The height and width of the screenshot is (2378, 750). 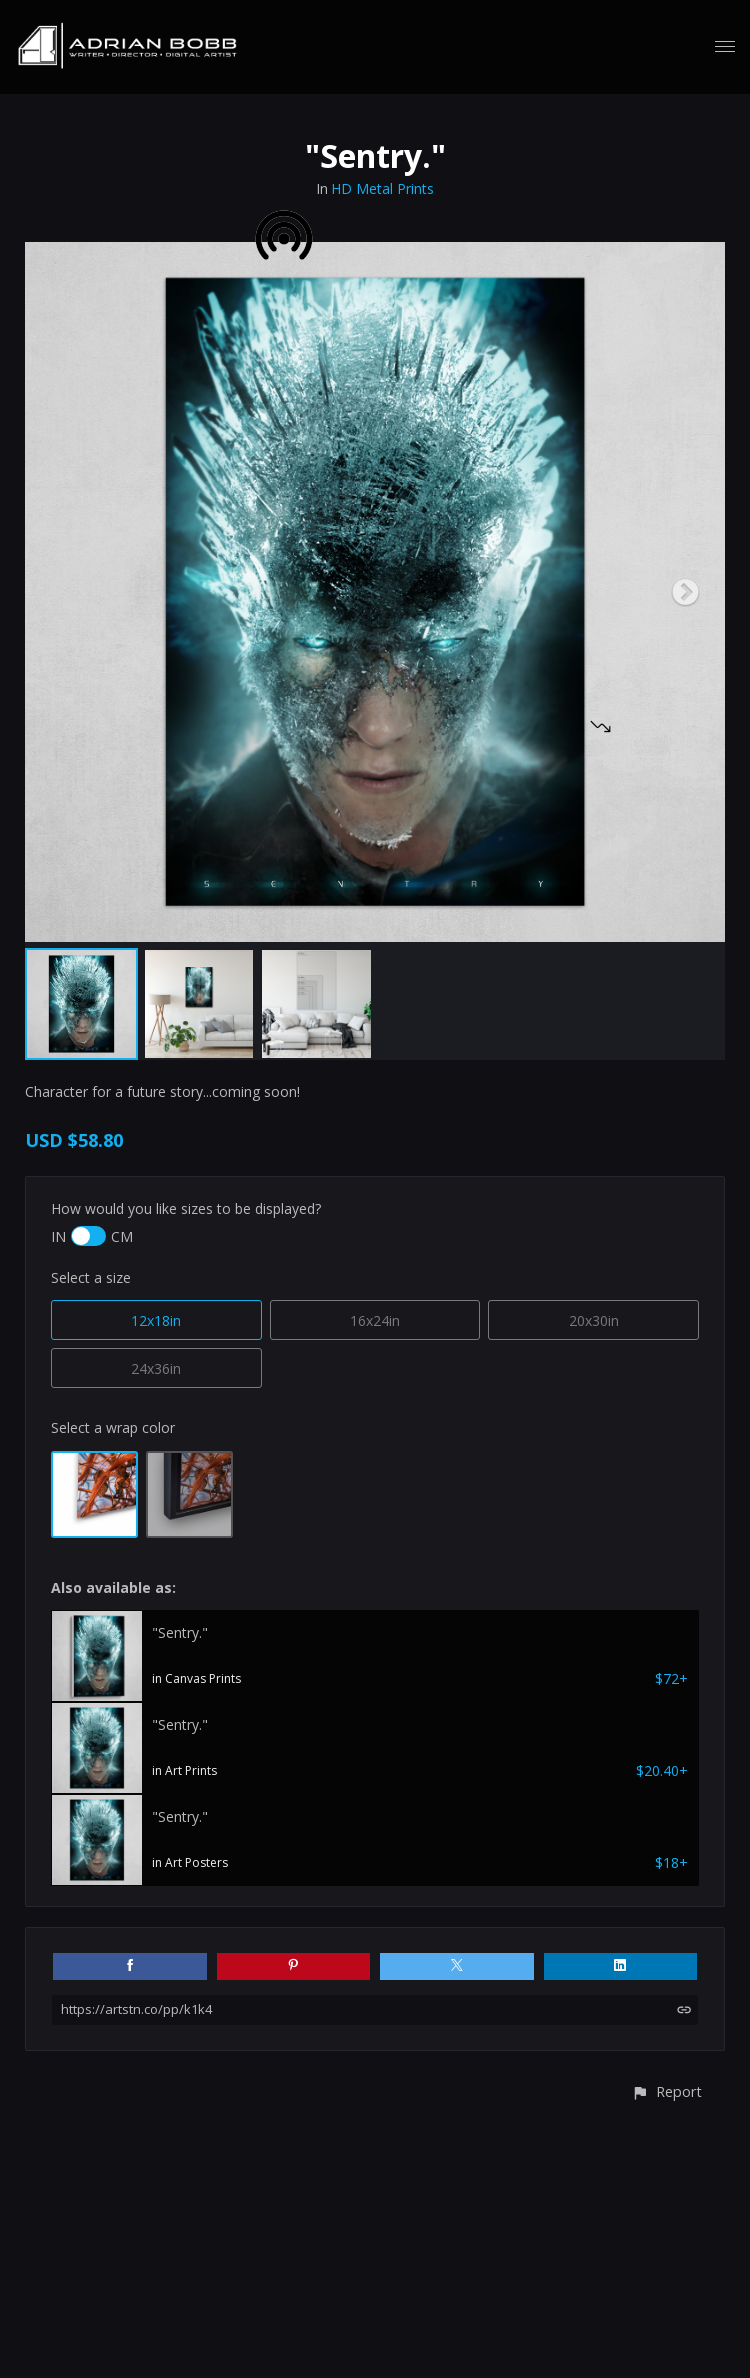 I want to click on start a live broadcast or stream, so click(x=284, y=236).